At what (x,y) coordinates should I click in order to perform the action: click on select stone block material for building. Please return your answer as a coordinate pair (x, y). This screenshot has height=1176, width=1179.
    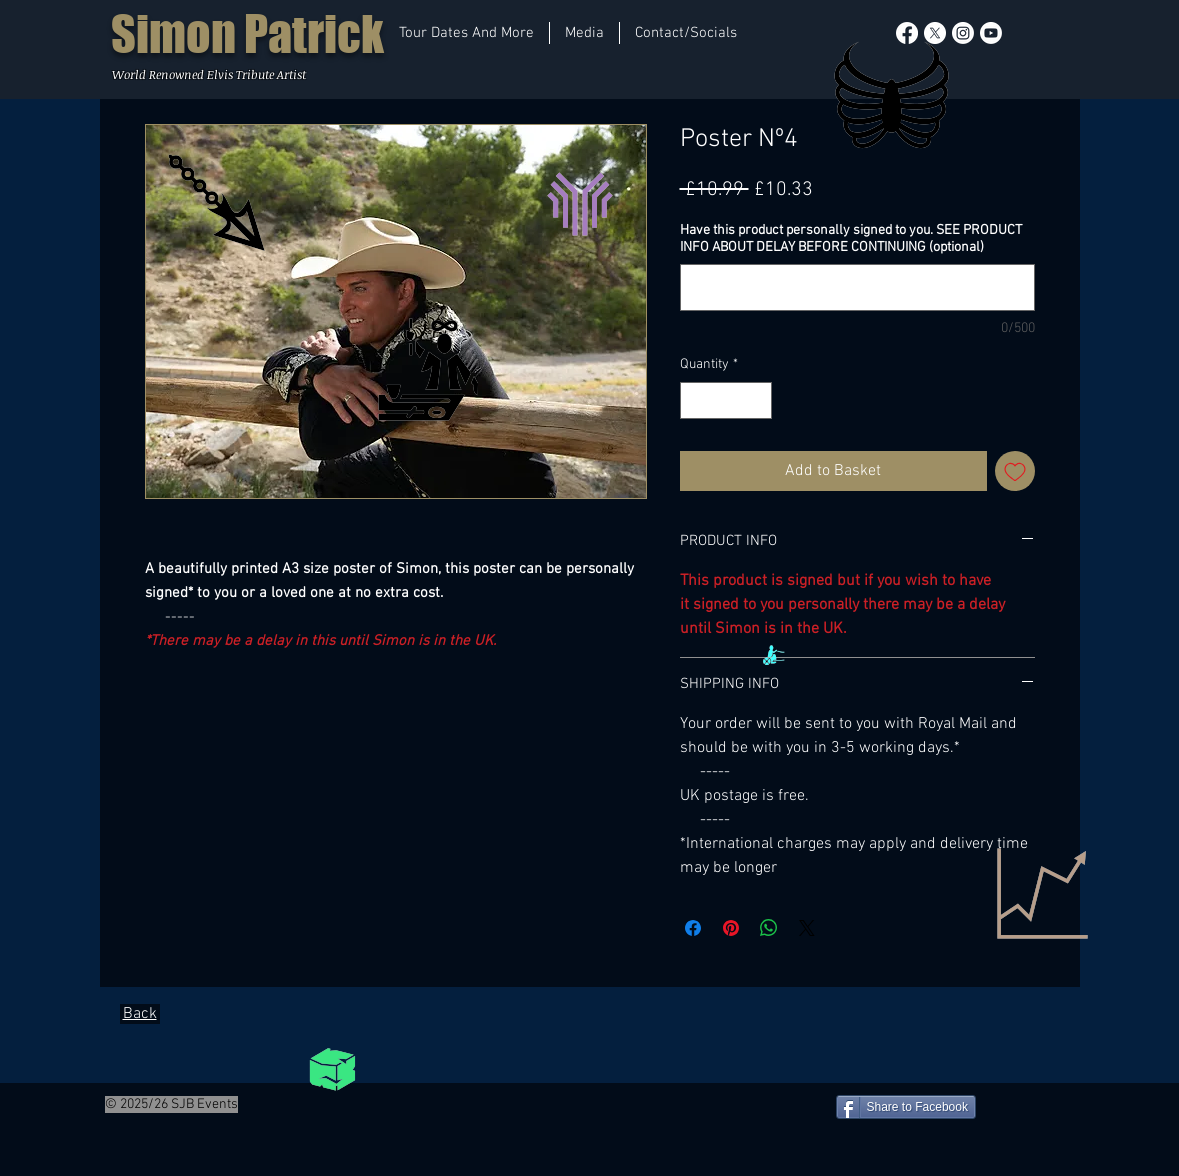
    Looking at the image, I should click on (332, 1068).